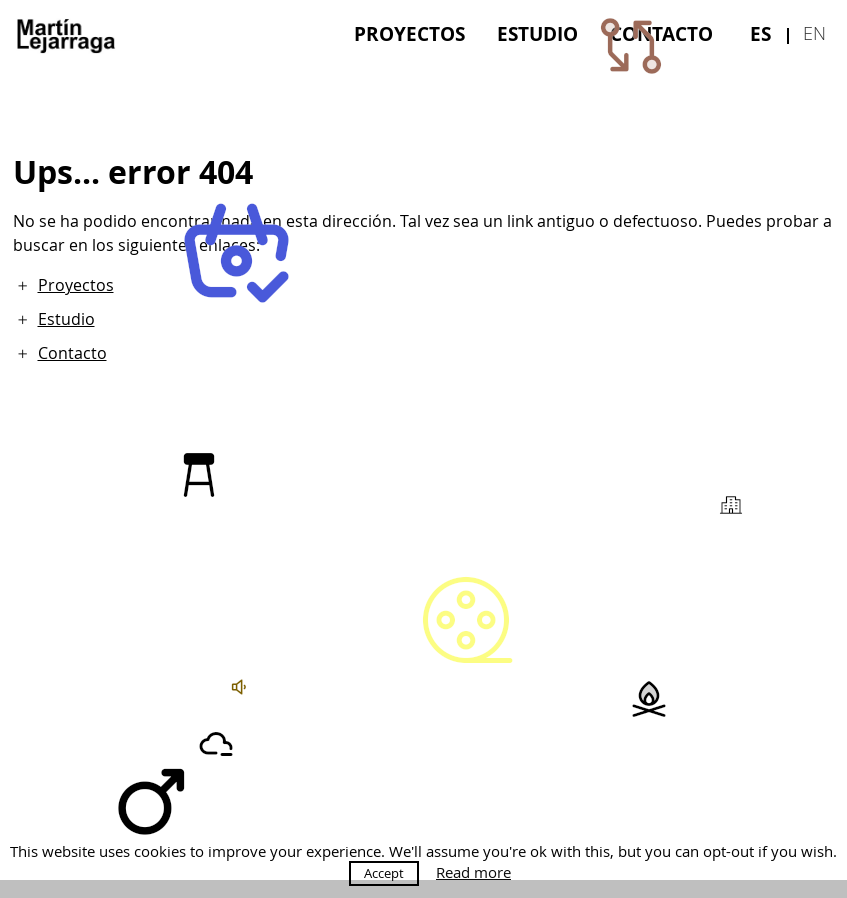 The image size is (847, 898). Describe the element at coordinates (152, 800) in the screenshot. I see `indicates male gender selection` at that location.